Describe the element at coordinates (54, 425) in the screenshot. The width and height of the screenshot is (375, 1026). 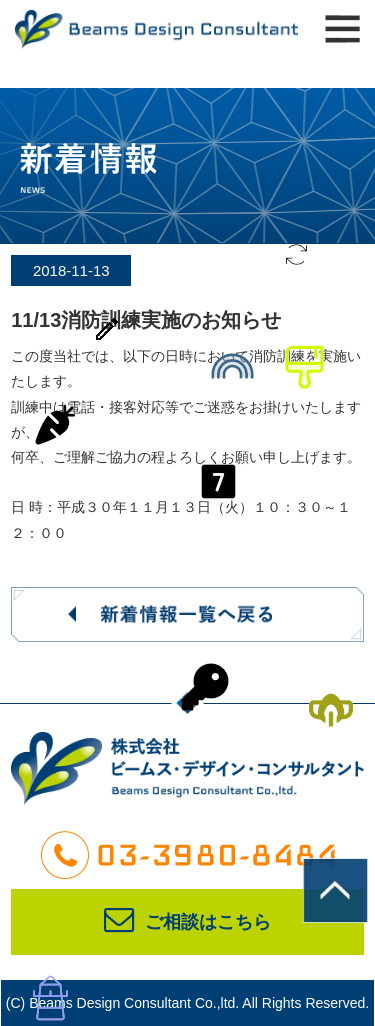
I see `access food or grocery-related features` at that location.